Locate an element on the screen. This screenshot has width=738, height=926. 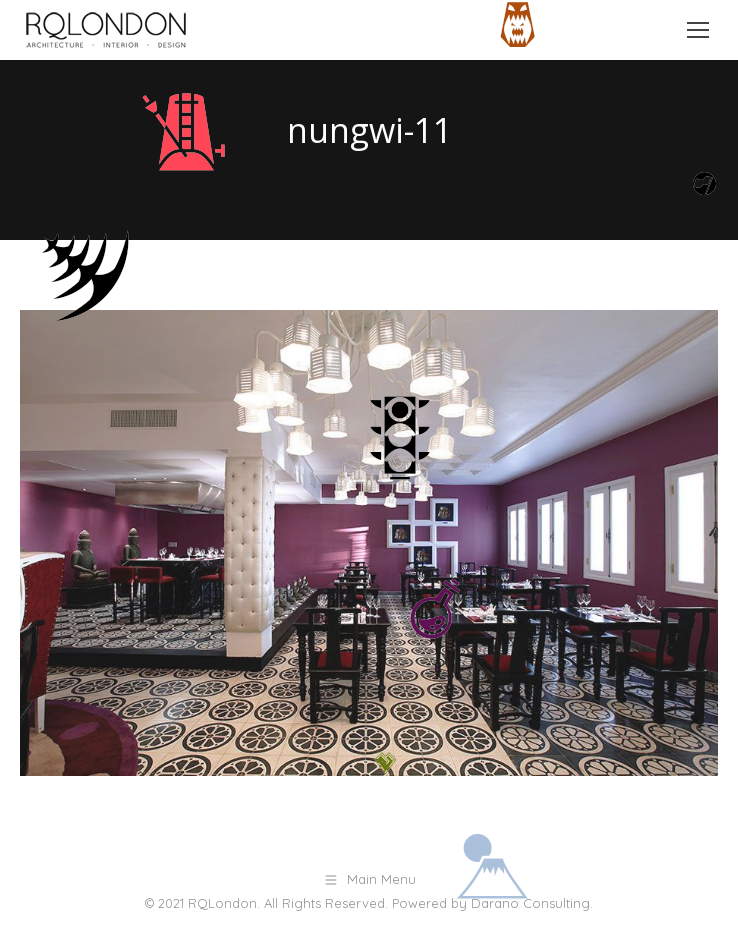
indicates sound or audio waves emitting is located at coordinates (83, 276).